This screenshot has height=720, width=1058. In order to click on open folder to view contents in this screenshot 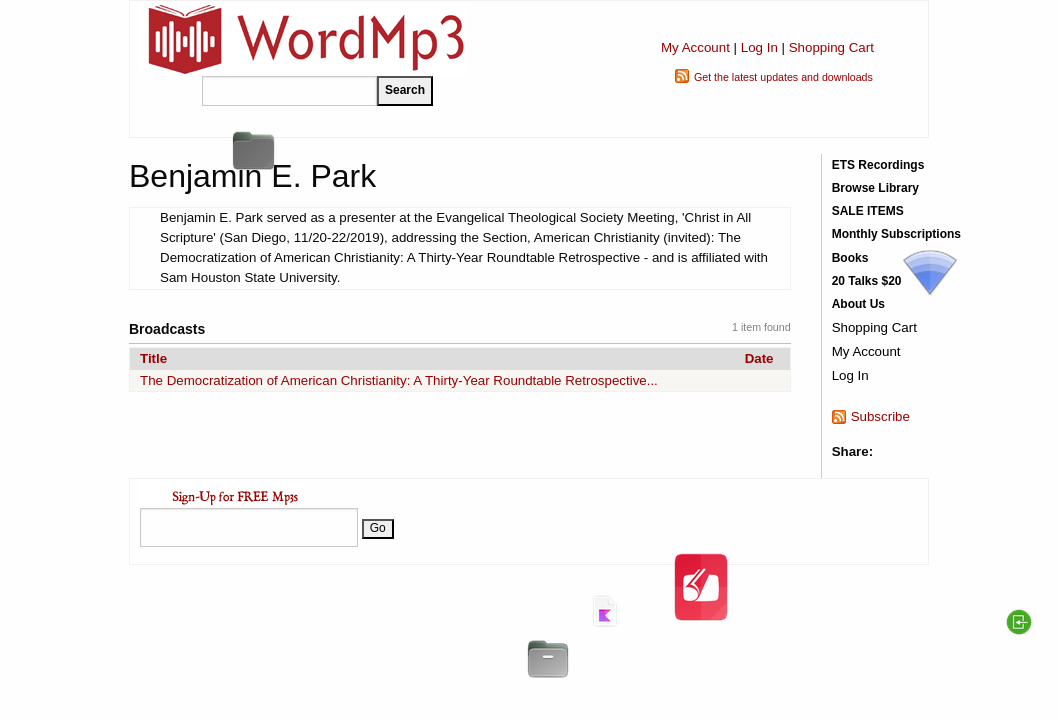, I will do `click(253, 150)`.